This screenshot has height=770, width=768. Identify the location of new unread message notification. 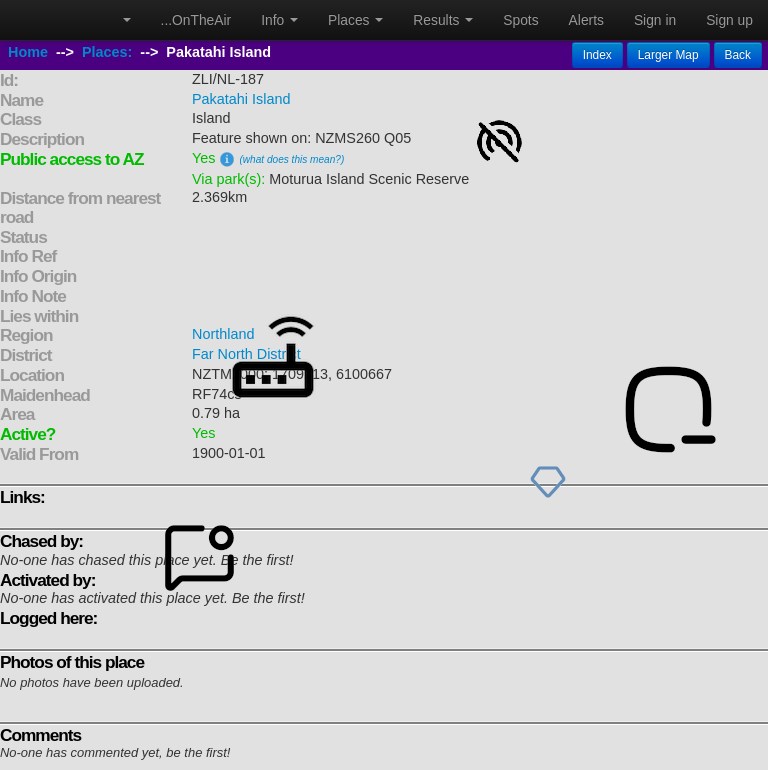
(199, 556).